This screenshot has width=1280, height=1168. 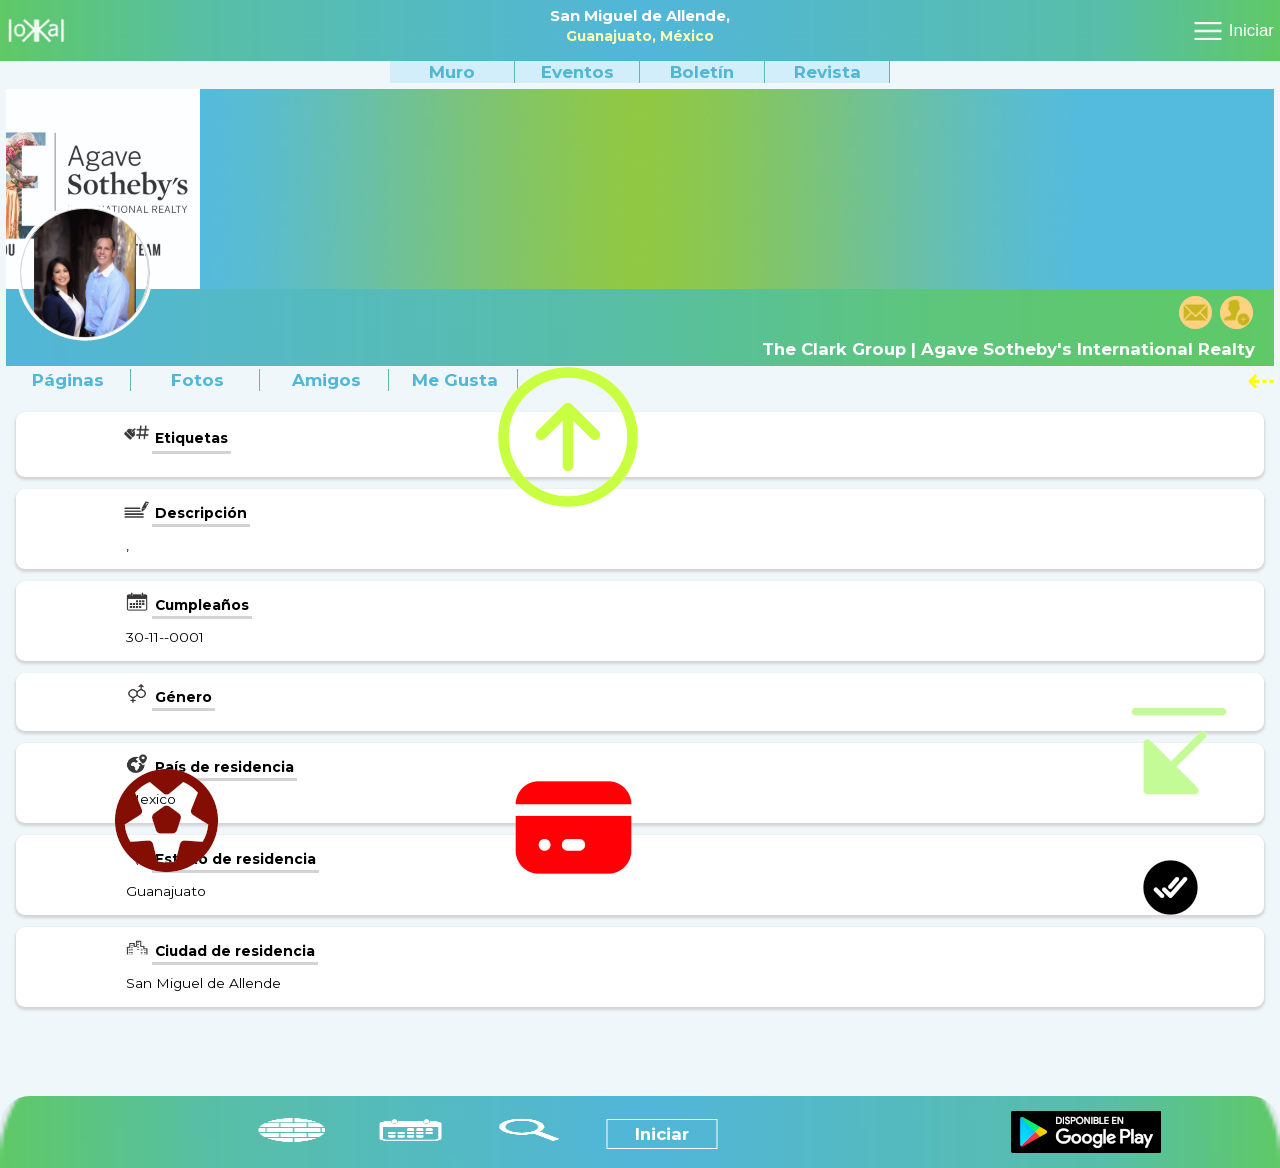 I want to click on move content to bottom-left corner, so click(x=1175, y=751).